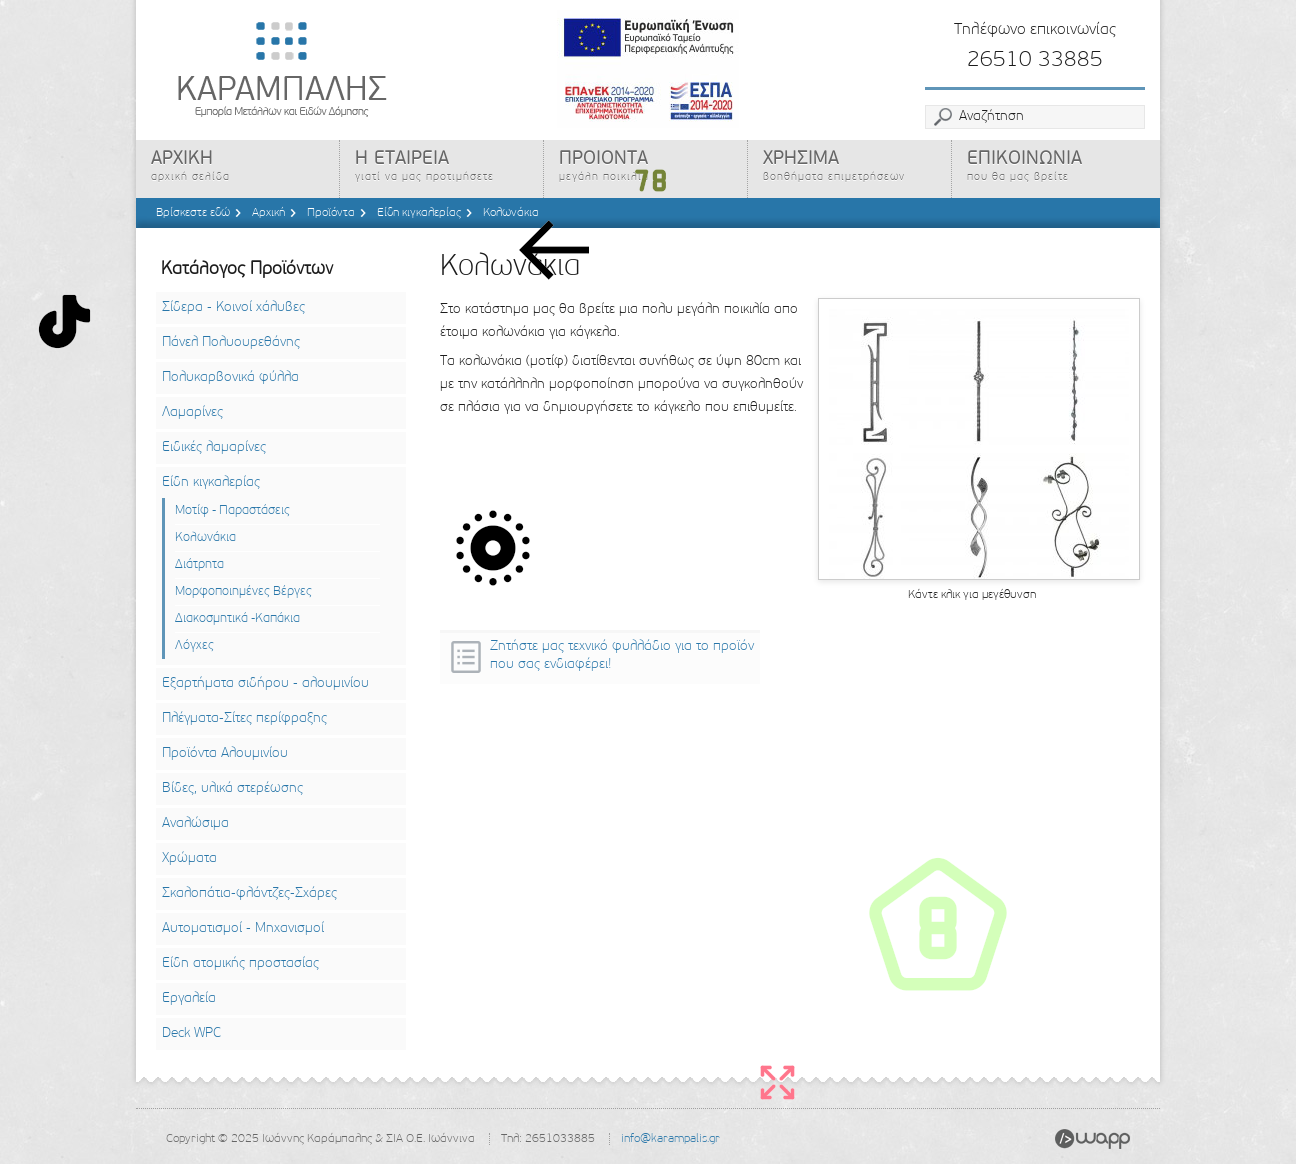 The width and height of the screenshot is (1296, 1164). What do you see at coordinates (554, 250) in the screenshot?
I see `go back to the previous page` at bounding box center [554, 250].